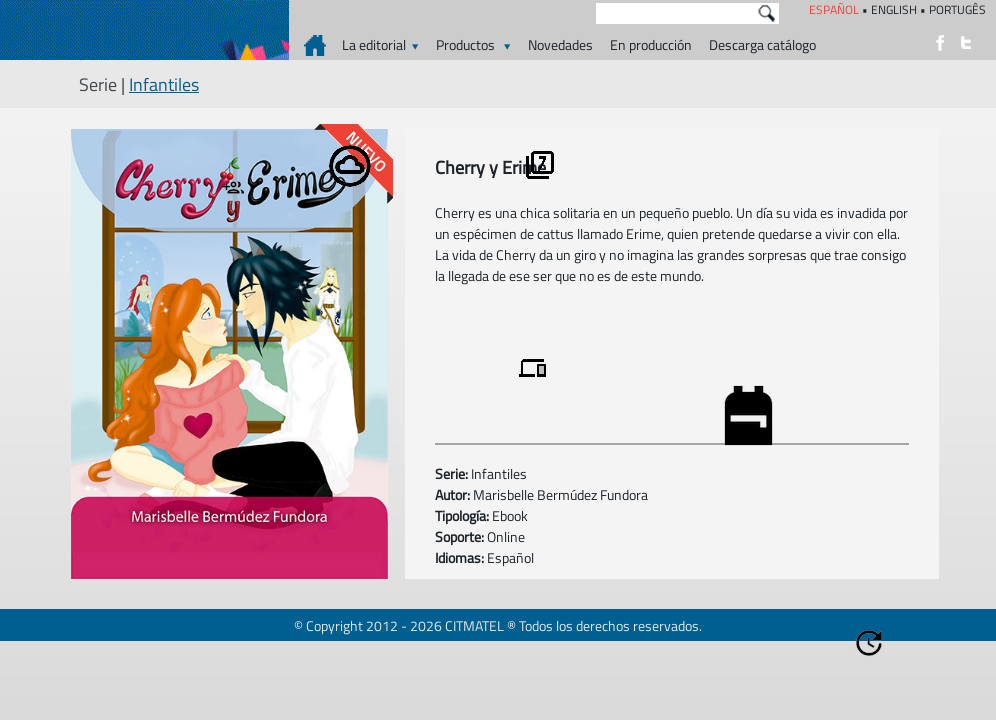  Describe the element at coordinates (532, 368) in the screenshot. I see `view connected devices` at that location.